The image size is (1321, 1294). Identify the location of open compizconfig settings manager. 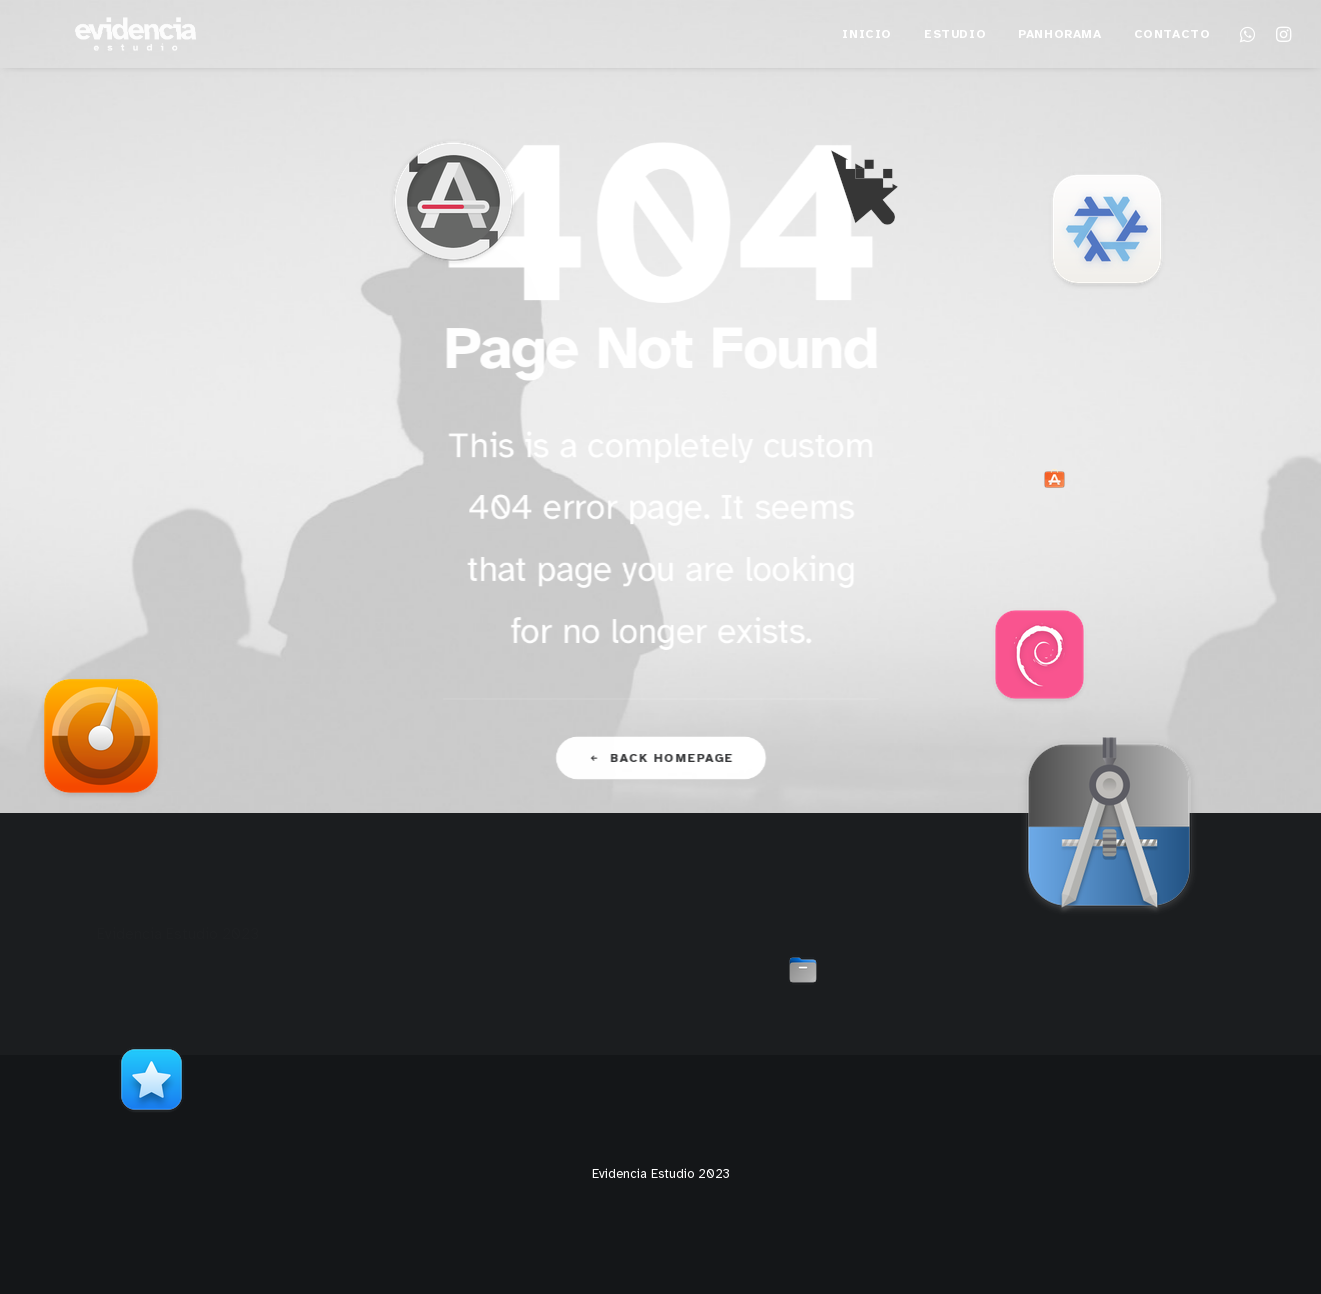
(151, 1079).